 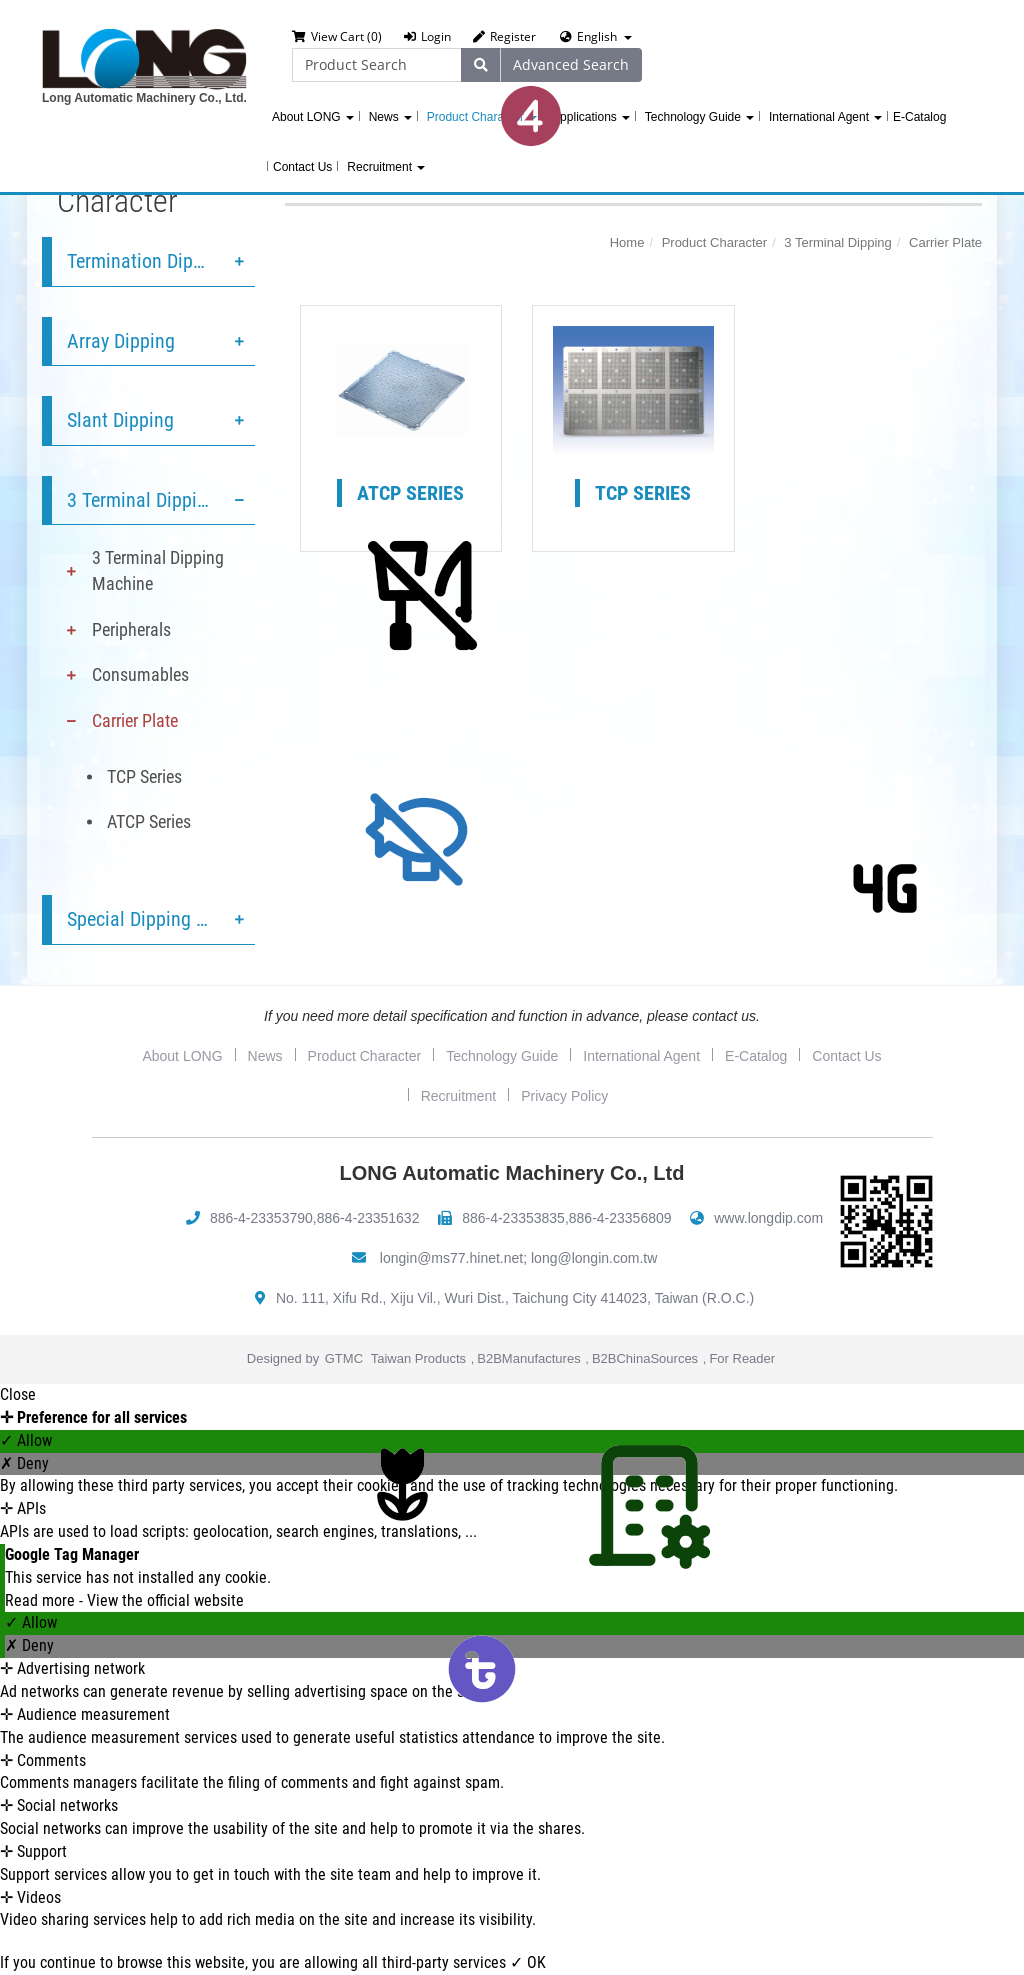 What do you see at coordinates (402, 1484) in the screenshot?
I see `enable macro or close-up camera mode` at bounding box center [402, 1484].